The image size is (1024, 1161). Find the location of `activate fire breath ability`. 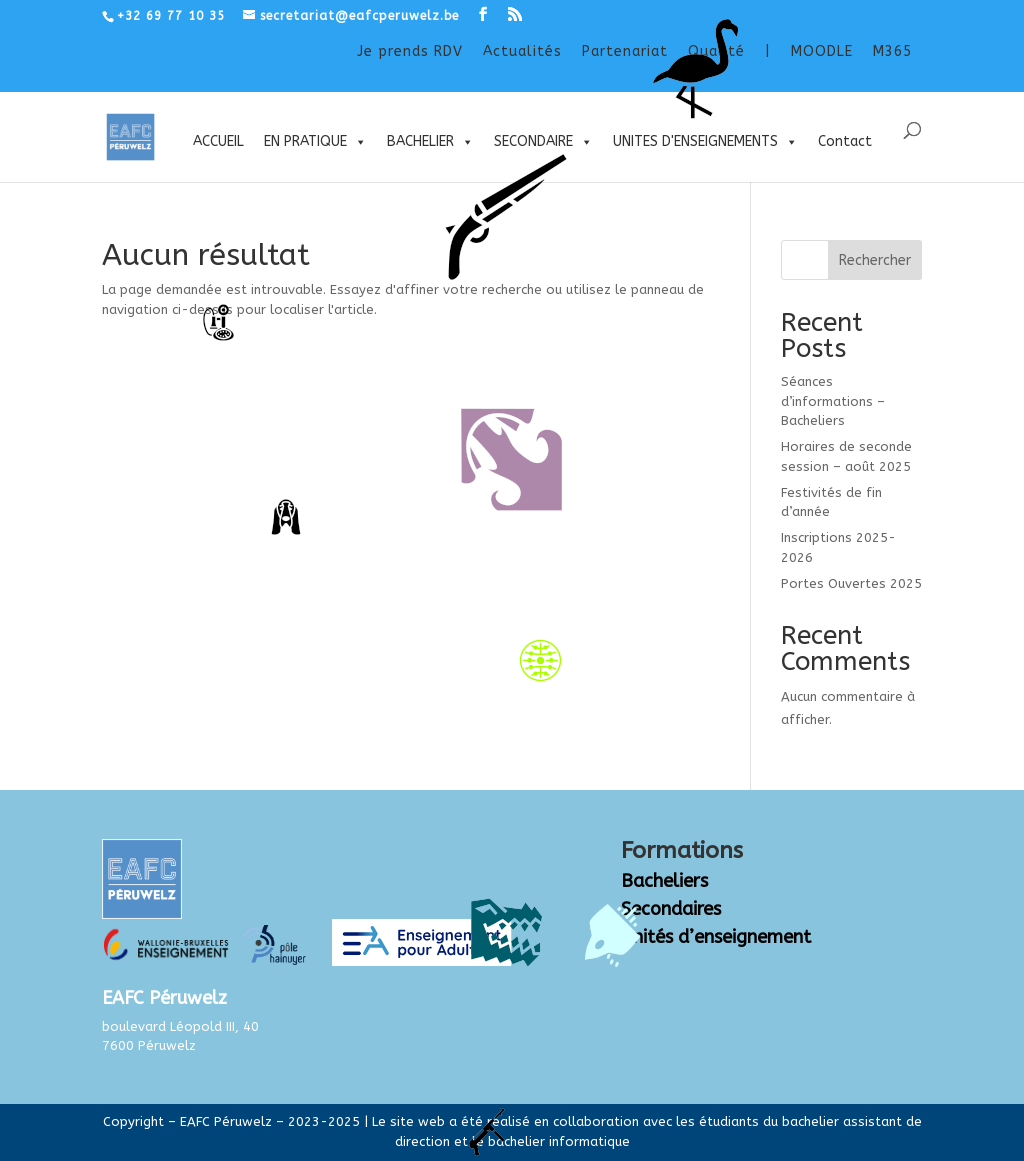

activate fire breath ability is located at coordinates (511, 459).